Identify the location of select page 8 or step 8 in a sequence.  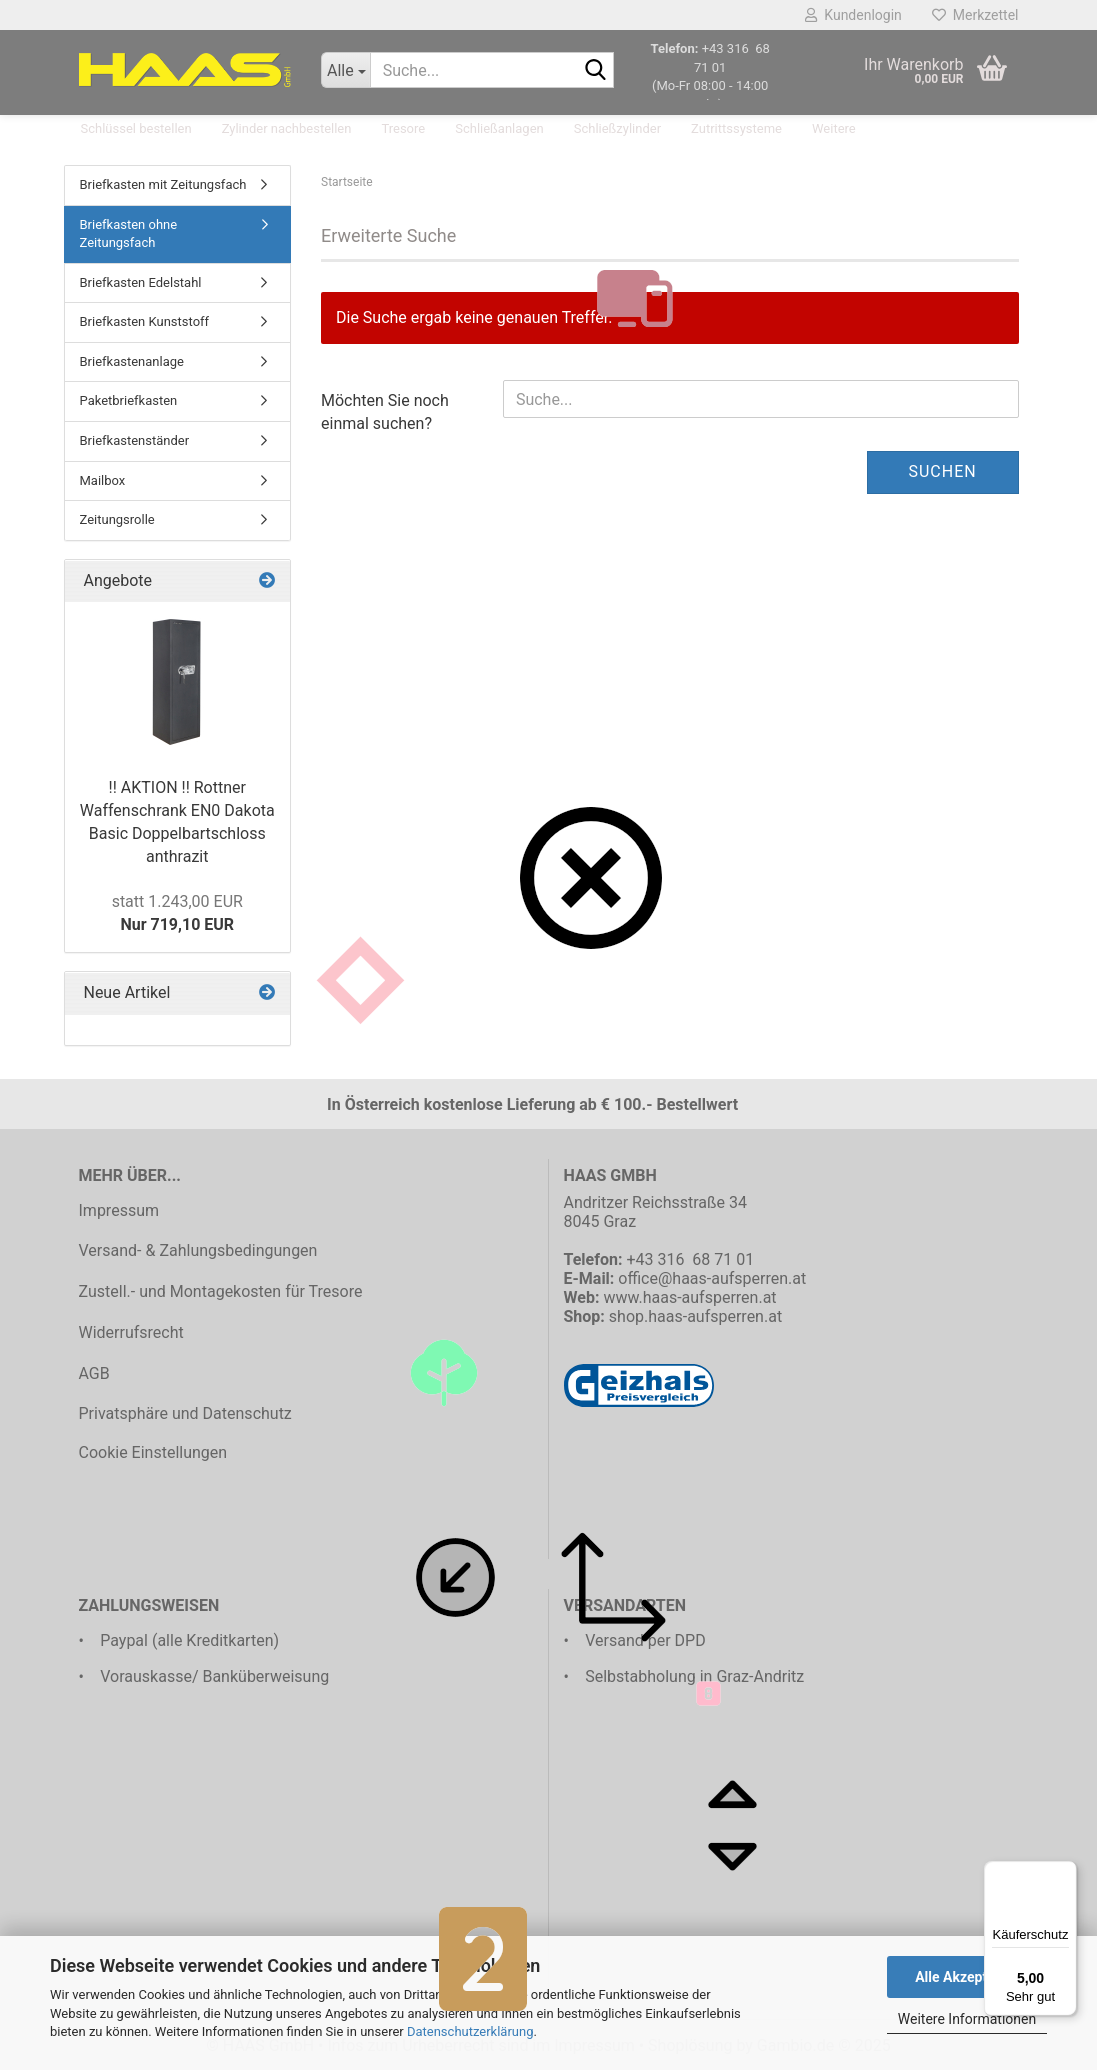
(708, 1693).